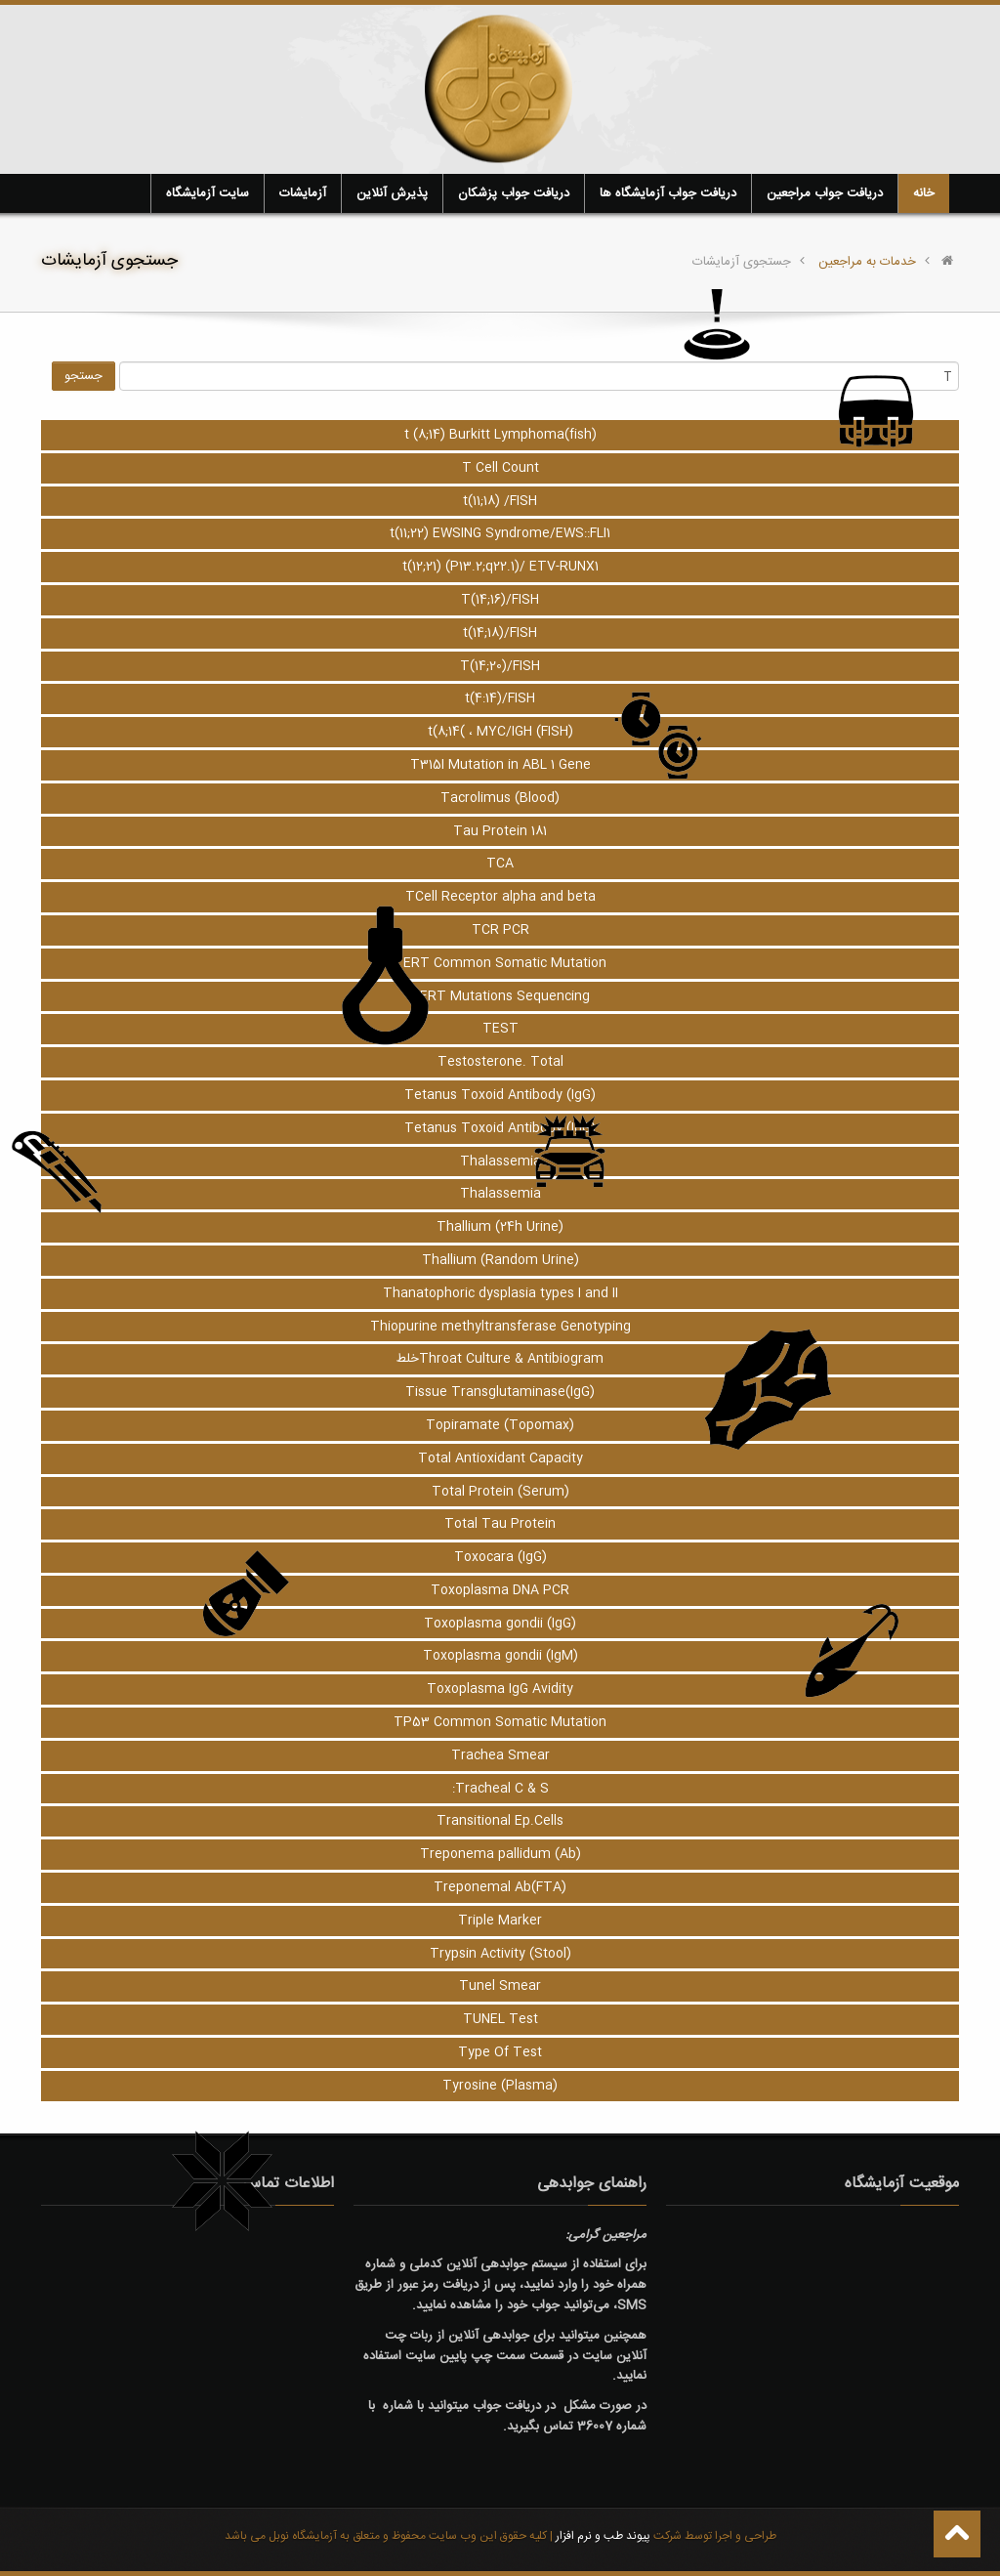  Describe the element at coordinates (246, 1593) in the screenshot. I see `nuclear bomb or atomic weapon icon` at that location.